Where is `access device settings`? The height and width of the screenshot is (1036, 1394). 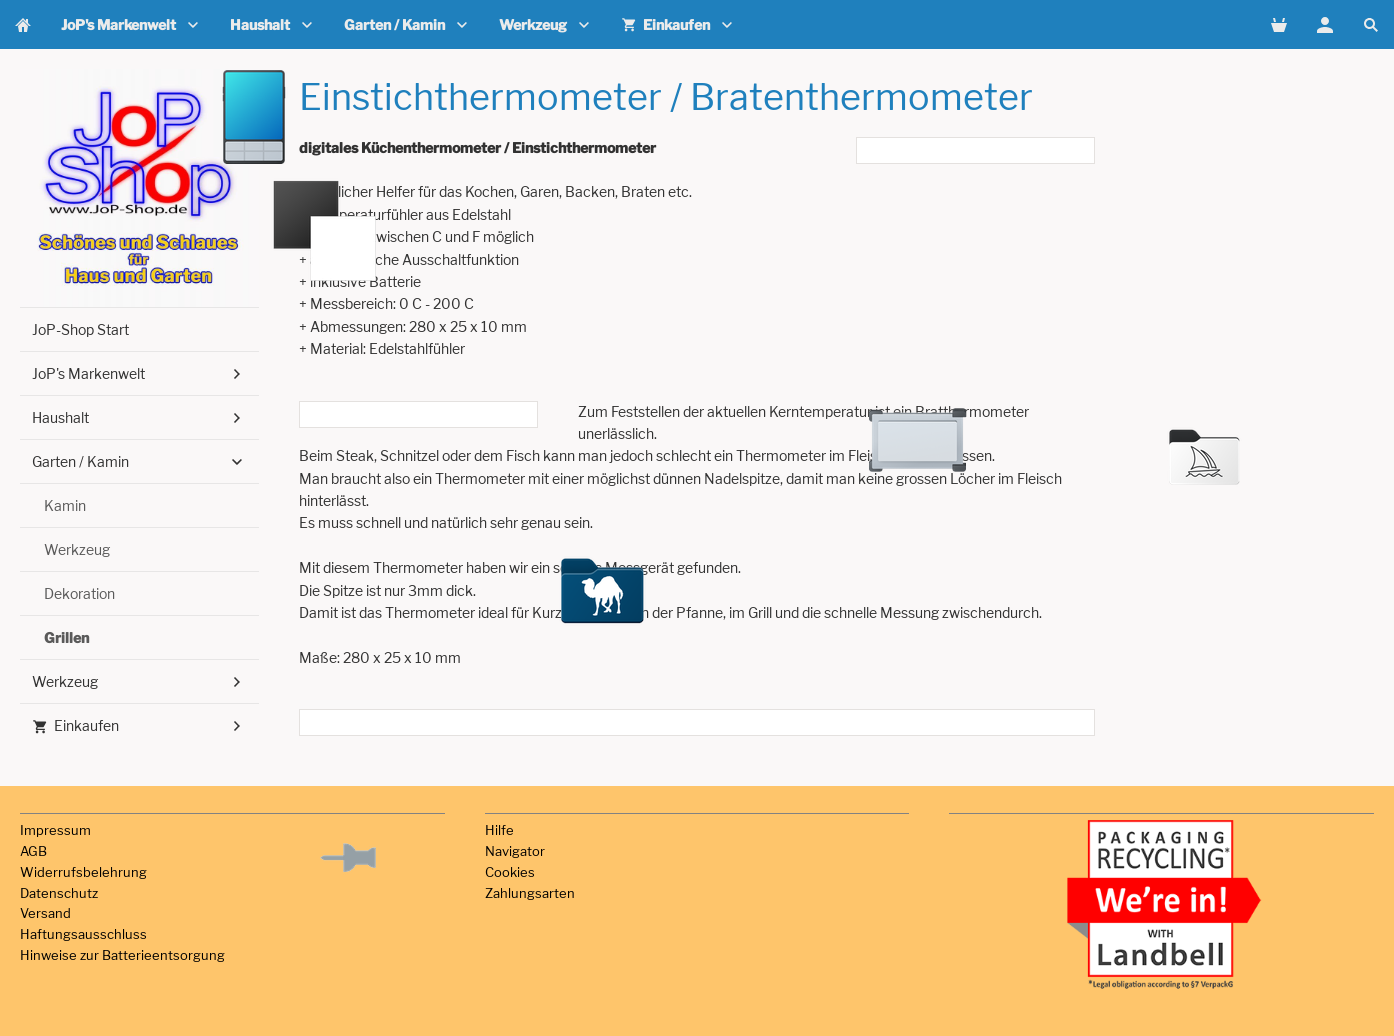 access device settings is located at coordinates (917, 441).